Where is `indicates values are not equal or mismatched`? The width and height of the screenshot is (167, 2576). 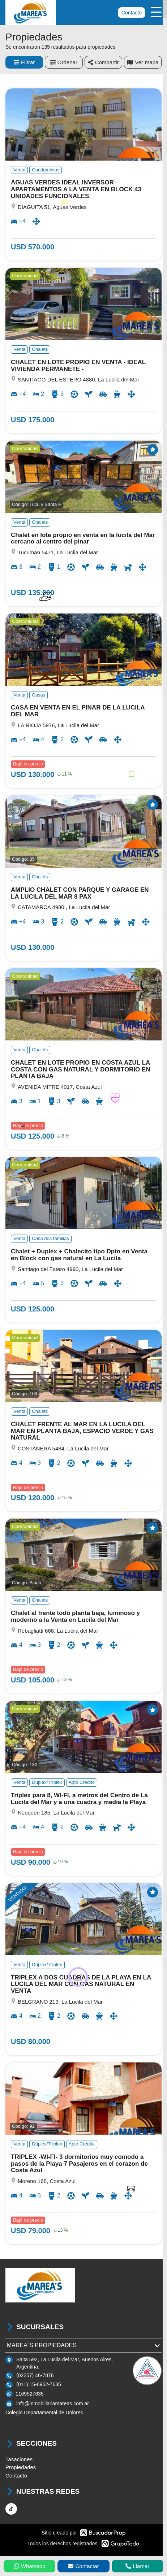 indicates values are not equal or mismatched is located at coordinates (64, 202).